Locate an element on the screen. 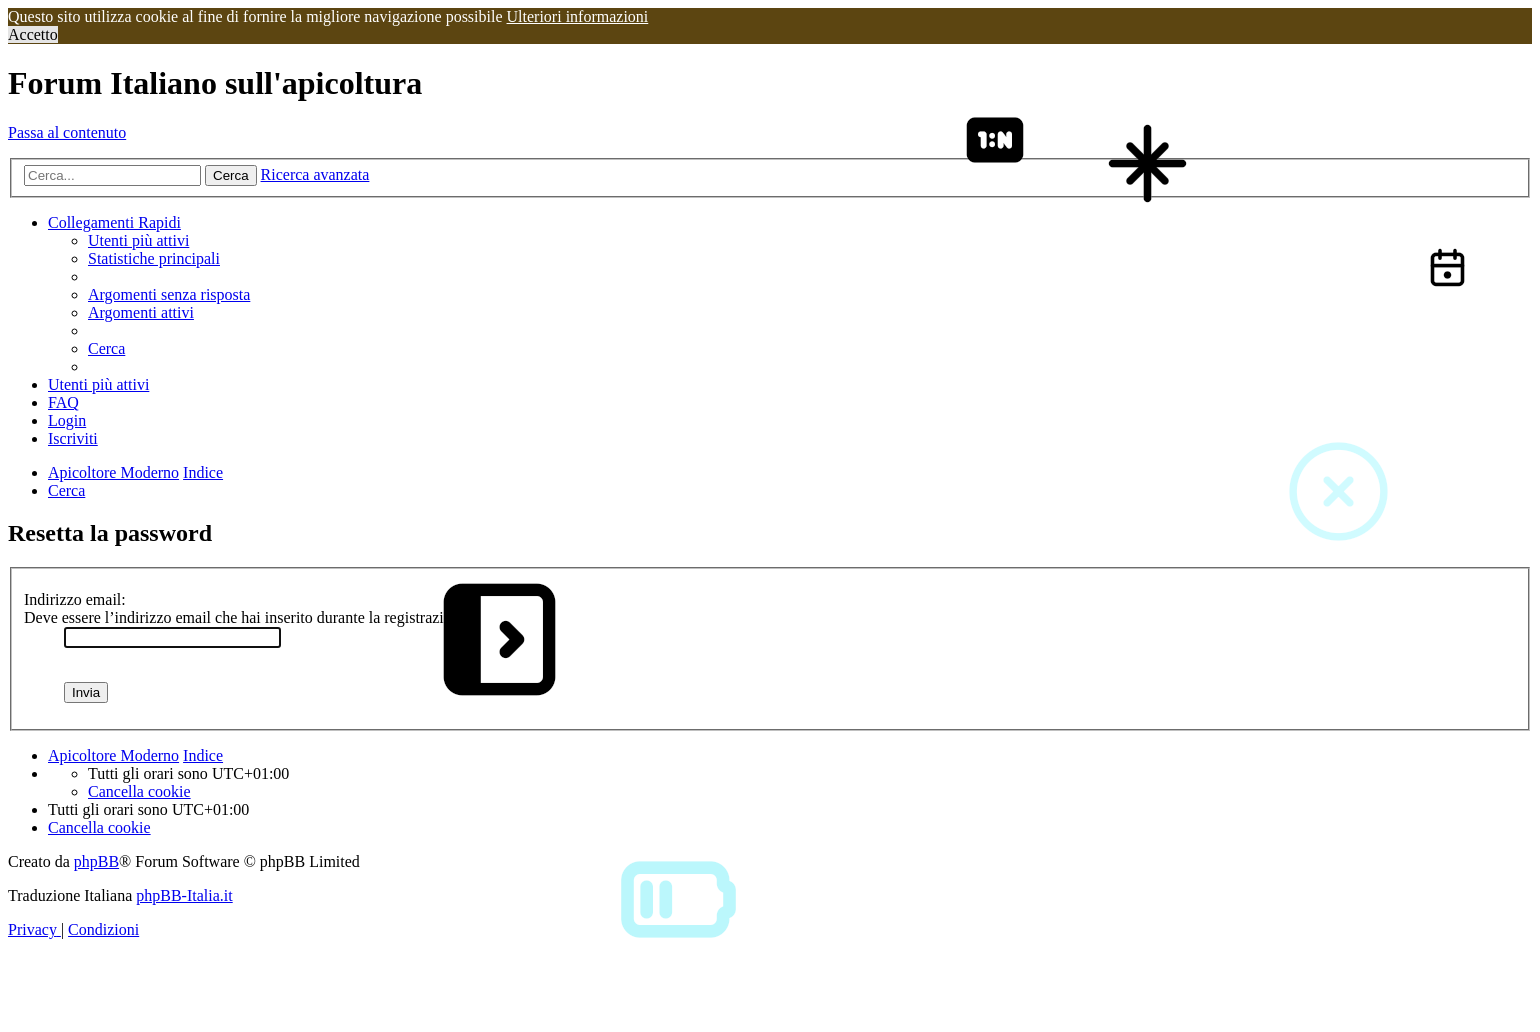 This screenshot has height=1032, width=1540. expand the left sidebar is located at coordinates (499, 639).